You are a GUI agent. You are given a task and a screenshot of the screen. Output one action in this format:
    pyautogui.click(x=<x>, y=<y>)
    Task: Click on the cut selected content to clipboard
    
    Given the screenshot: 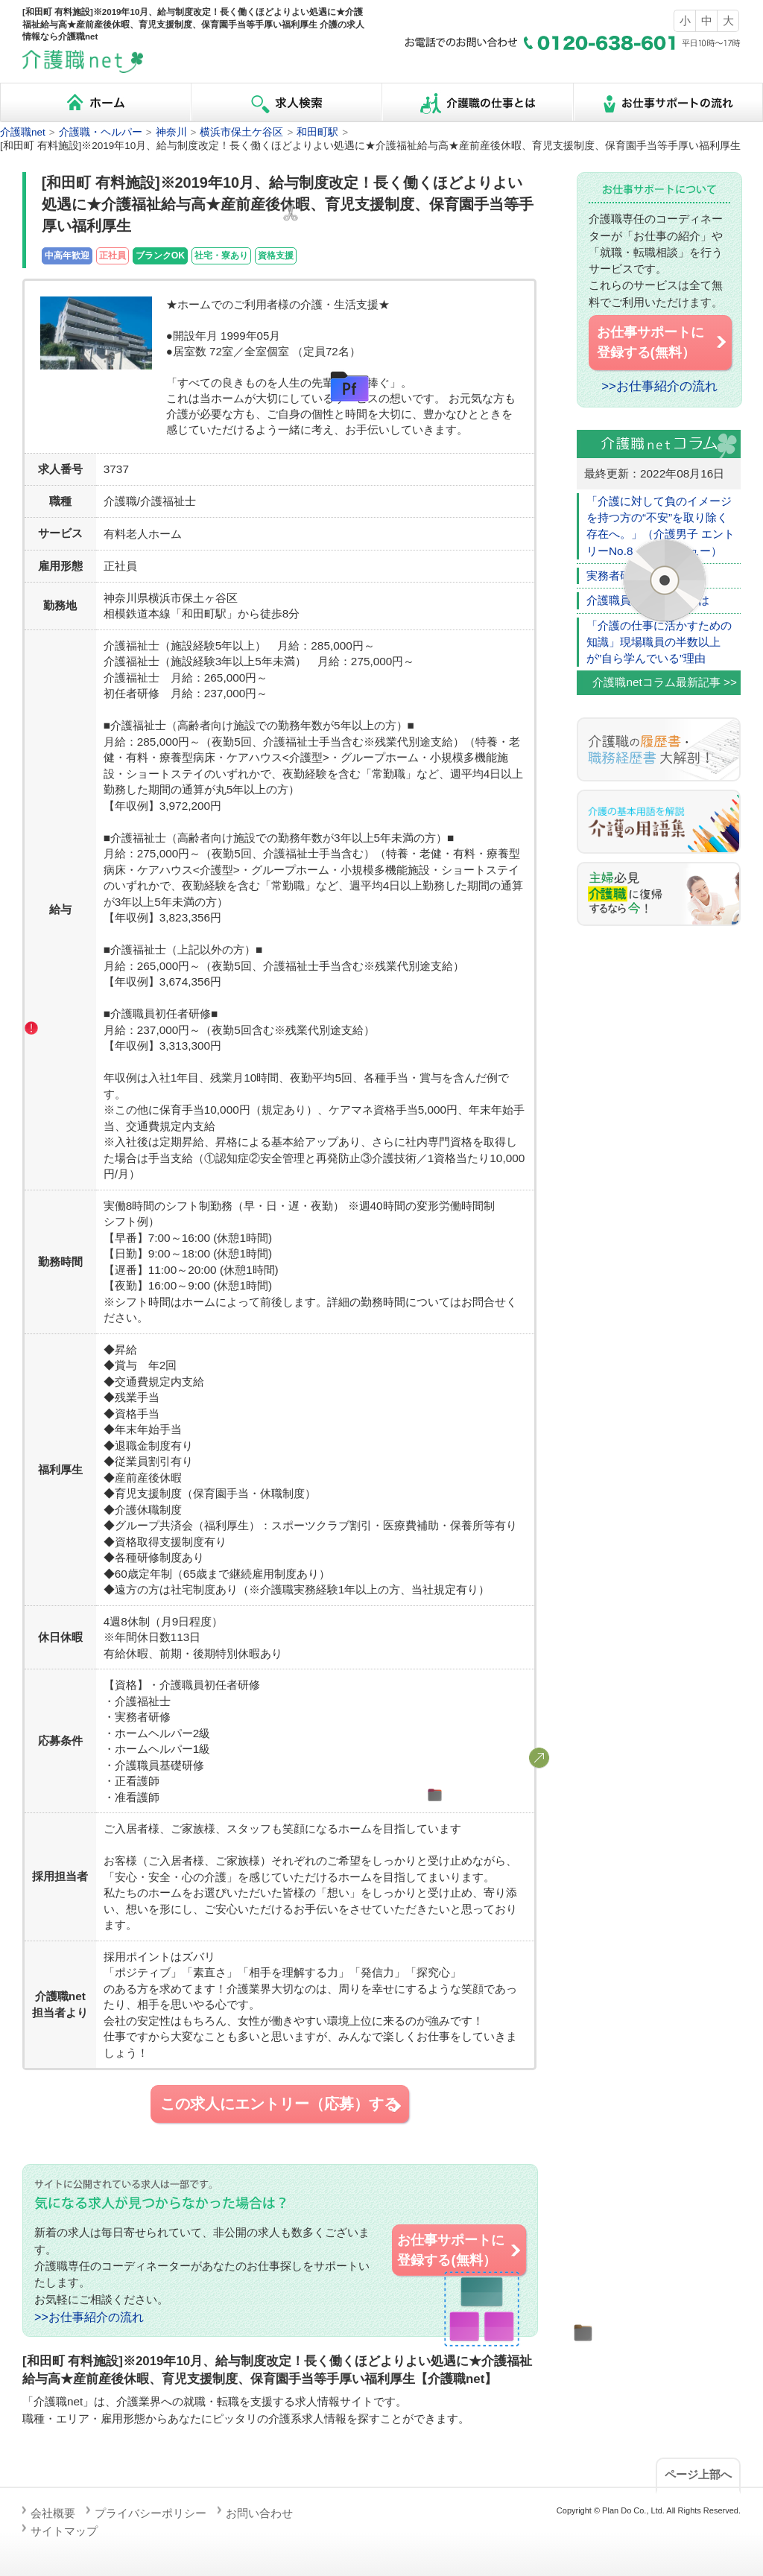 What is the action you would take?
    pyautogui.click(x=291, y=212)
    